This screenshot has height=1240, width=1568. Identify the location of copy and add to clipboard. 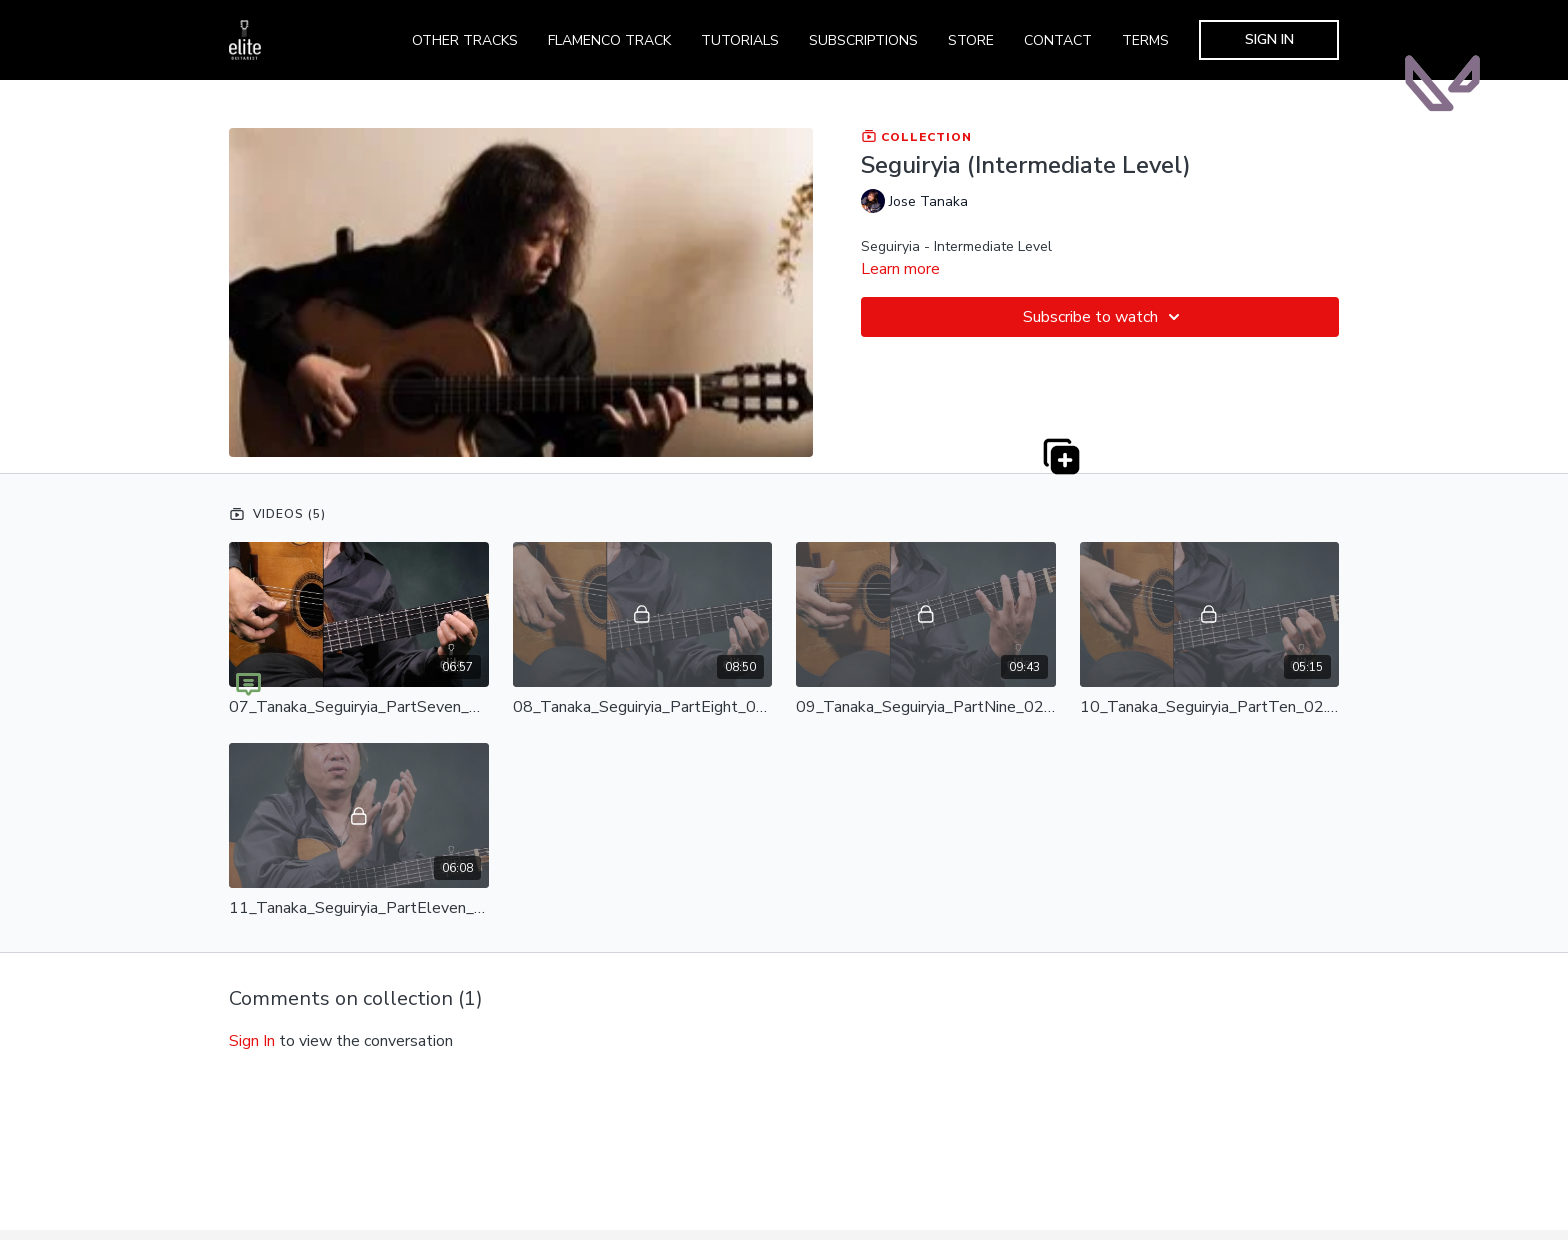
(1061, 456).